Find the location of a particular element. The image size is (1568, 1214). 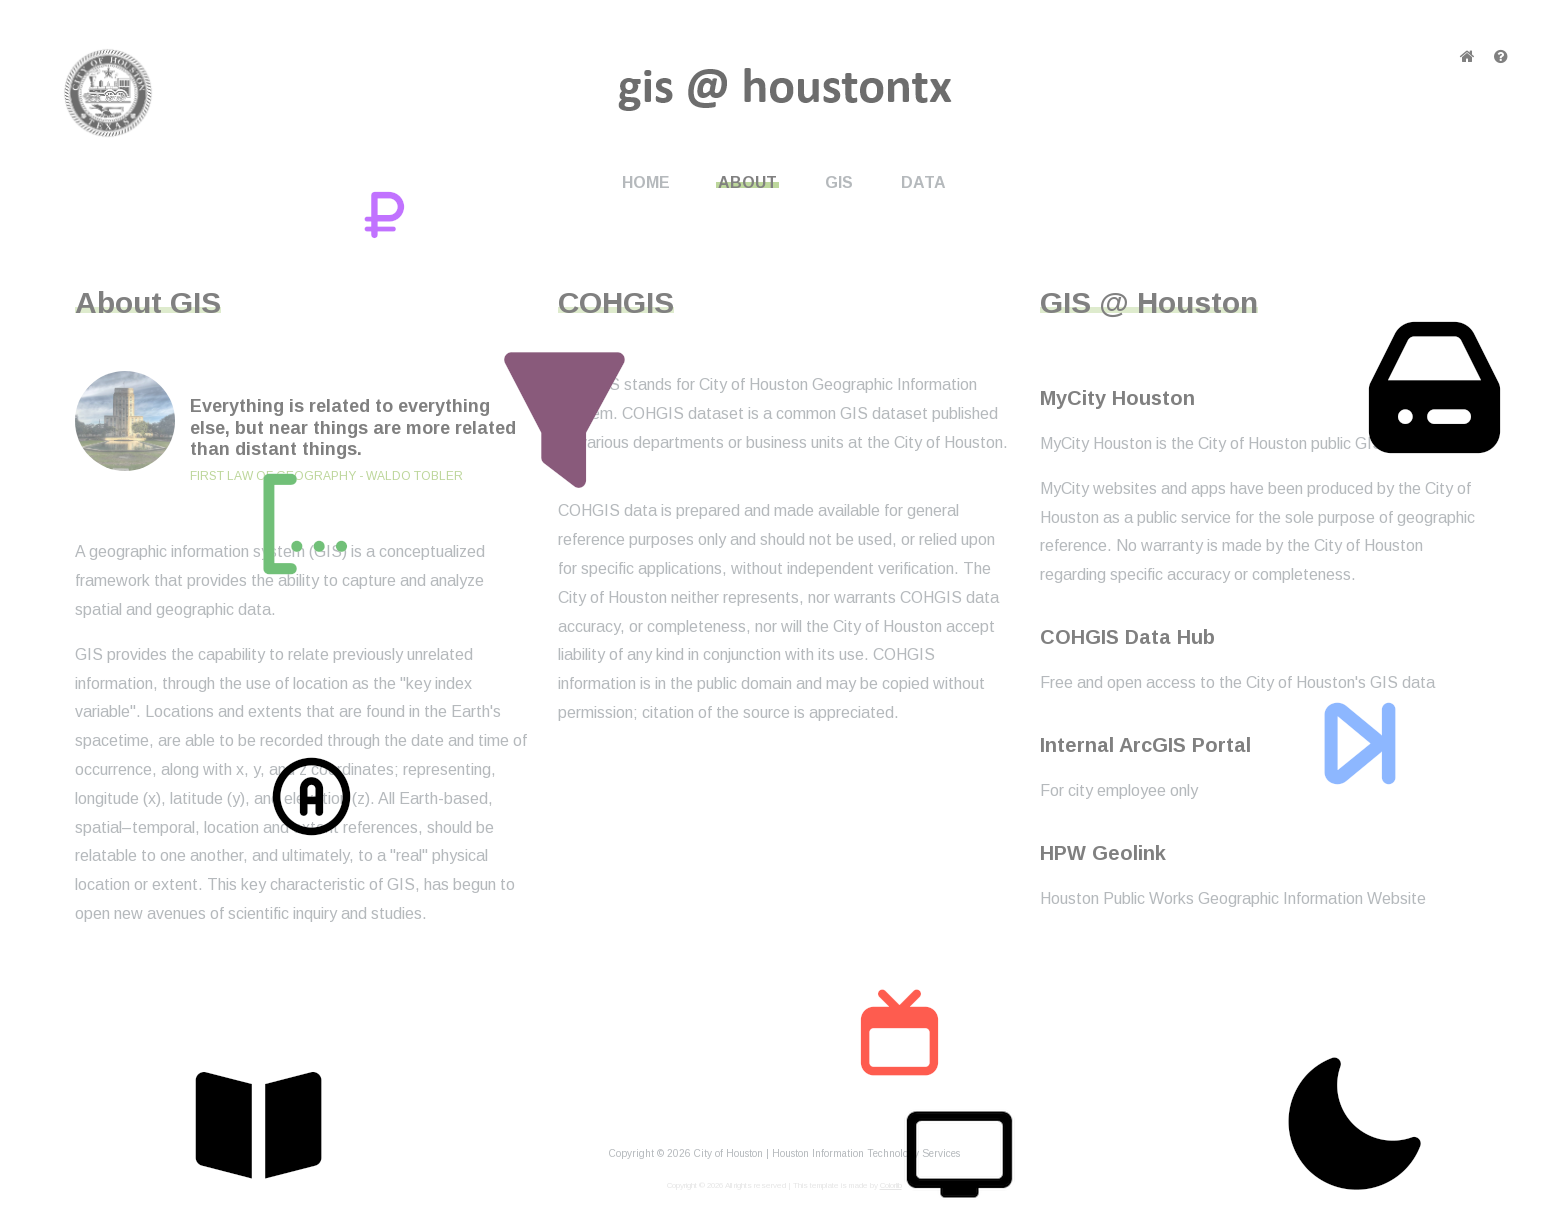

indicates the start of a contained or grouped section is located at coordinates (308, 524).